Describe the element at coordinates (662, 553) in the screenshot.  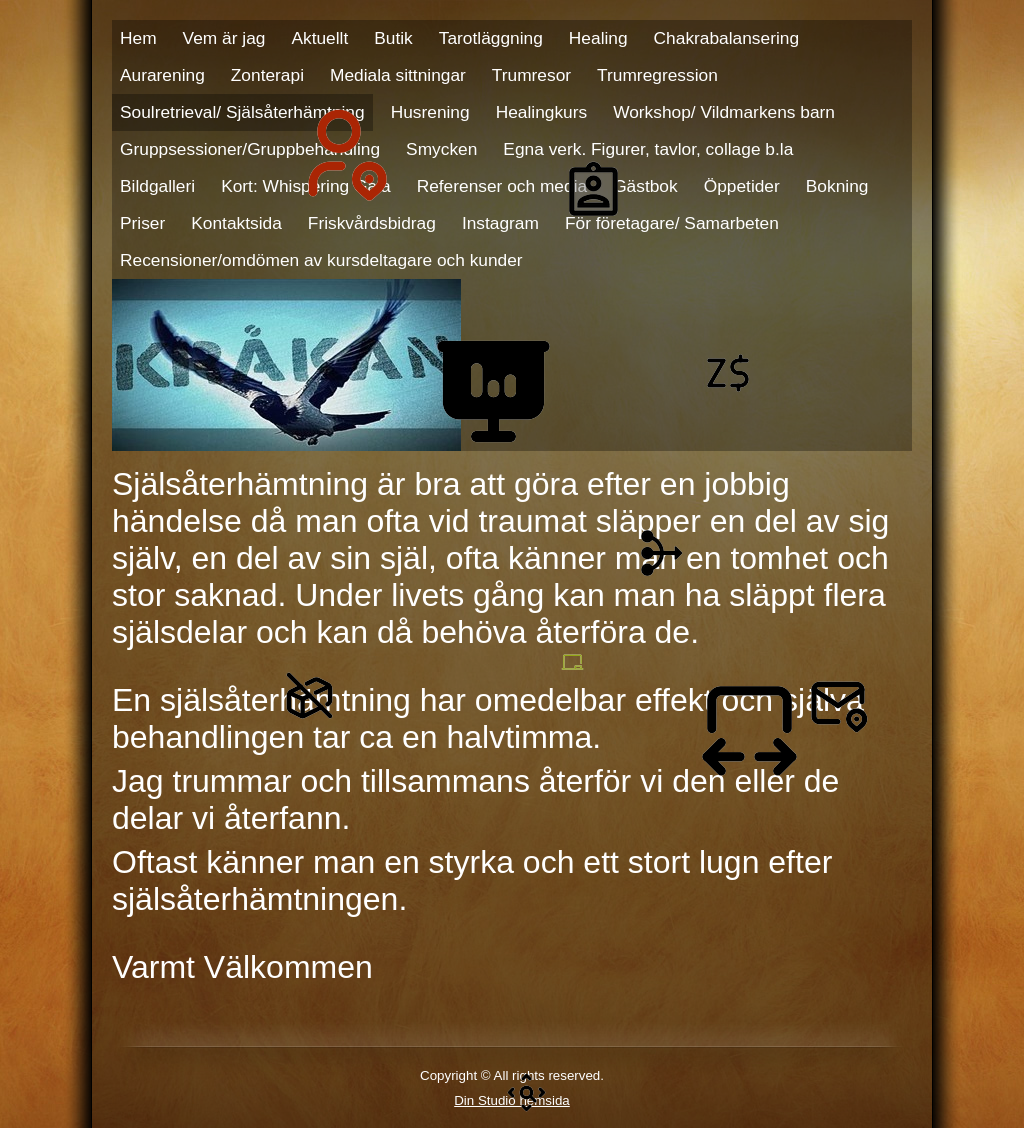
I see `manage ad mediation settings` at that location.